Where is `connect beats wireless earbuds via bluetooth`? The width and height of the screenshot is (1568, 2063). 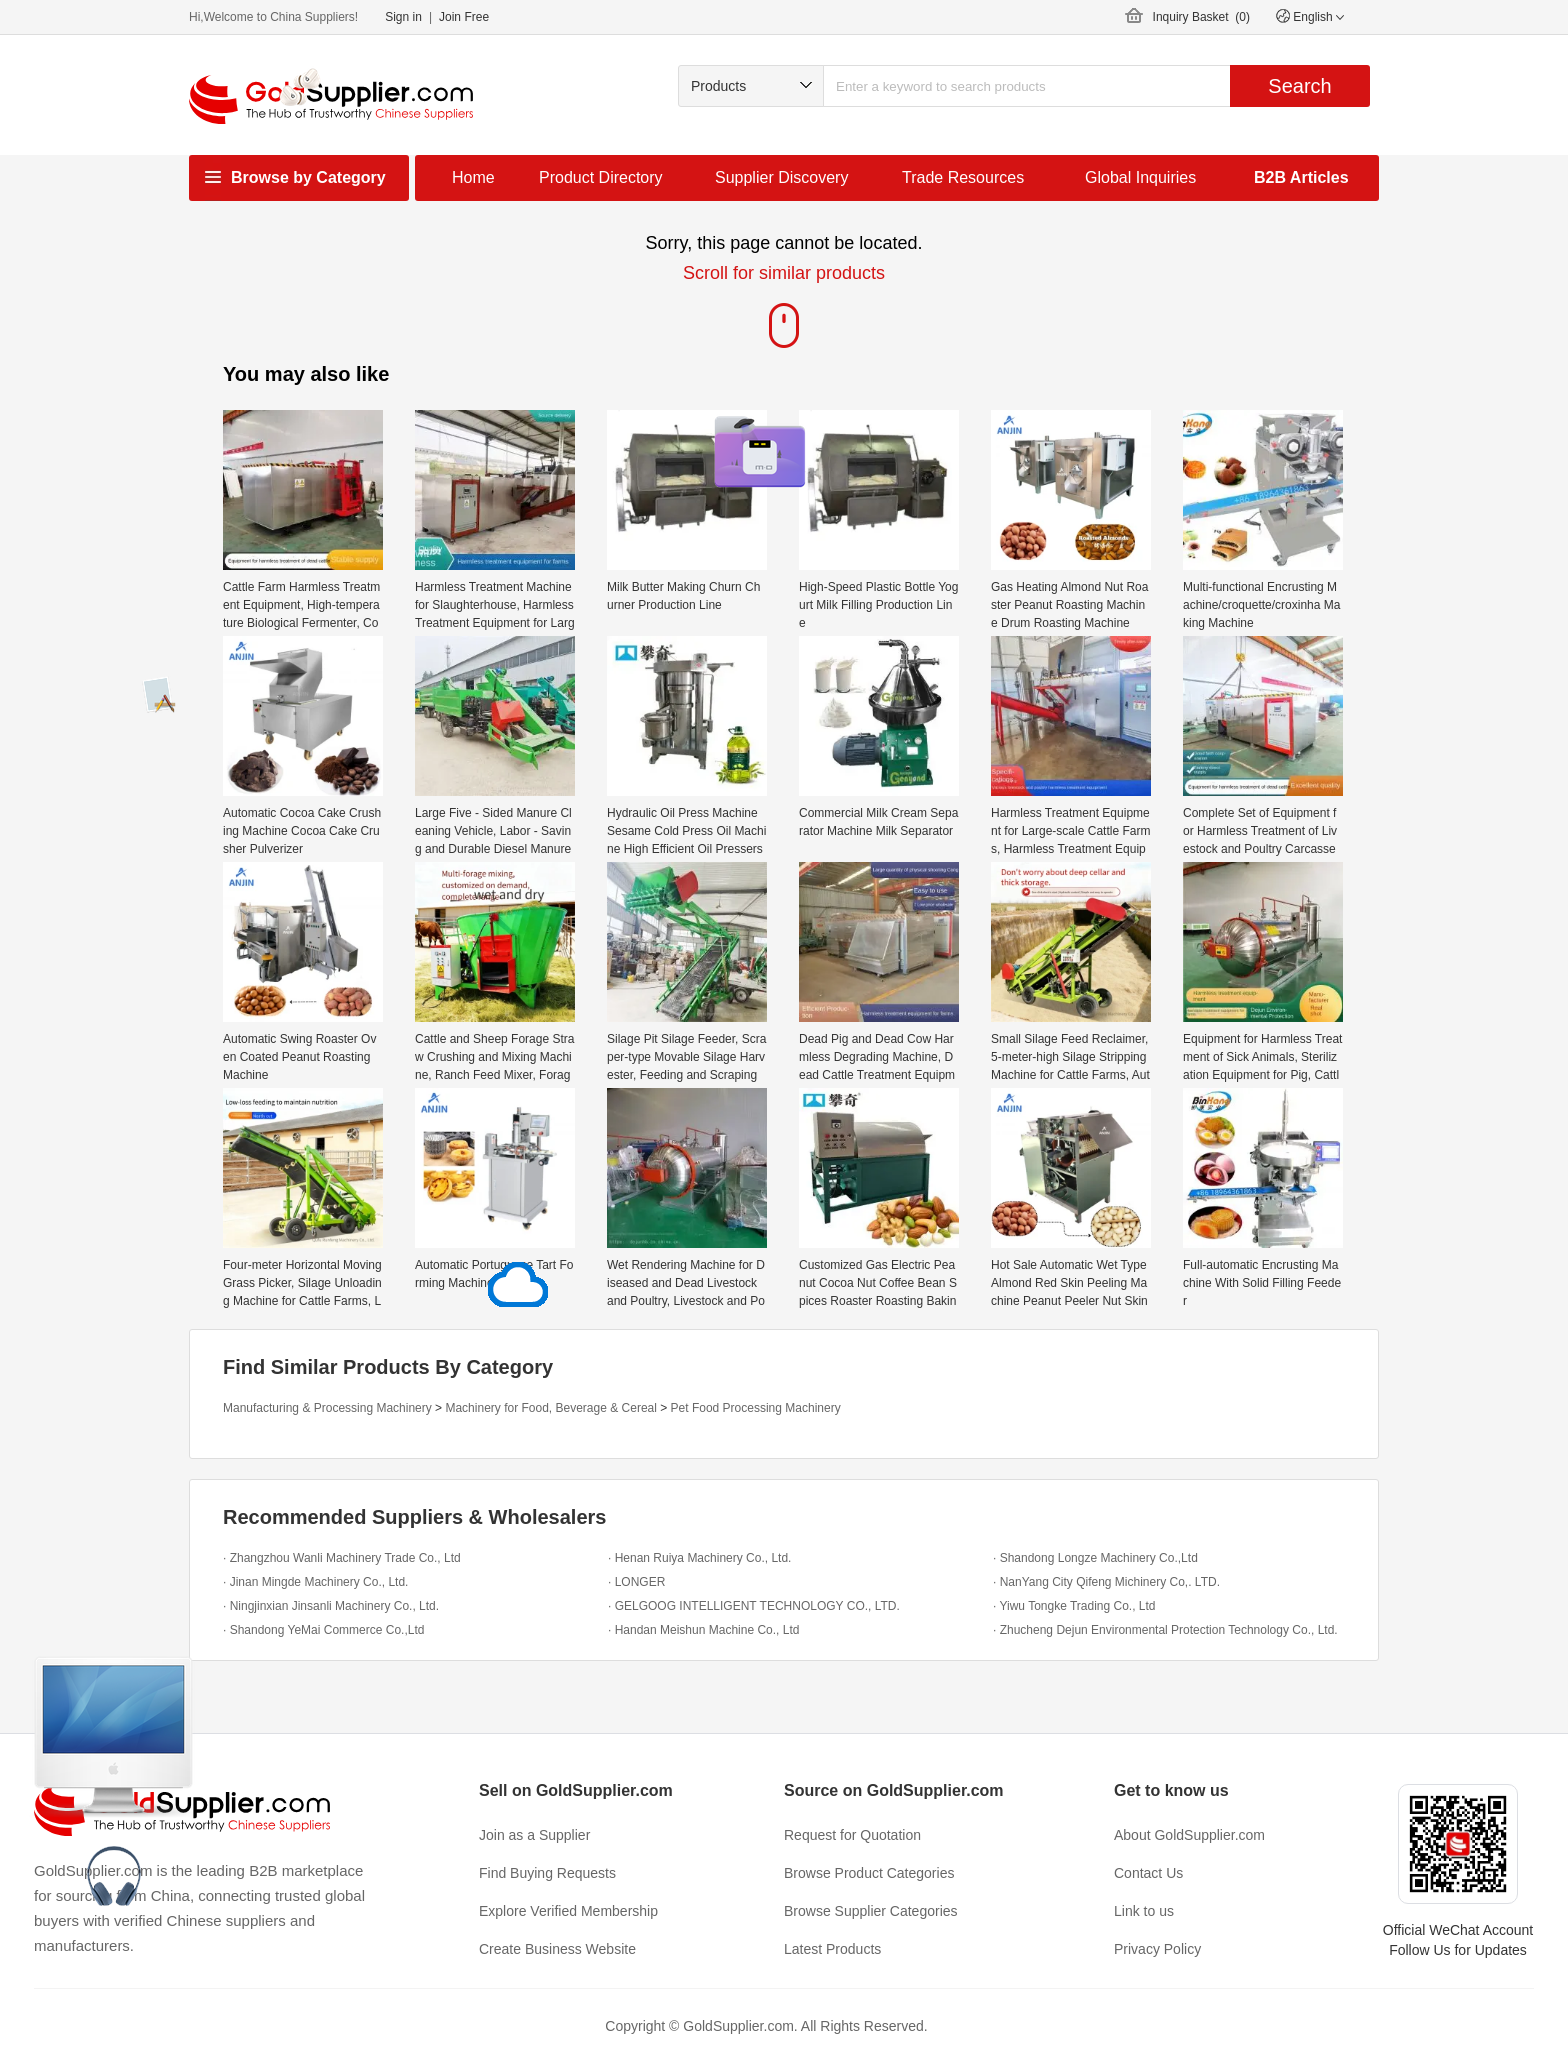
connect beats wireless earbuds via bluetooth is located at coordinates (300, 87).